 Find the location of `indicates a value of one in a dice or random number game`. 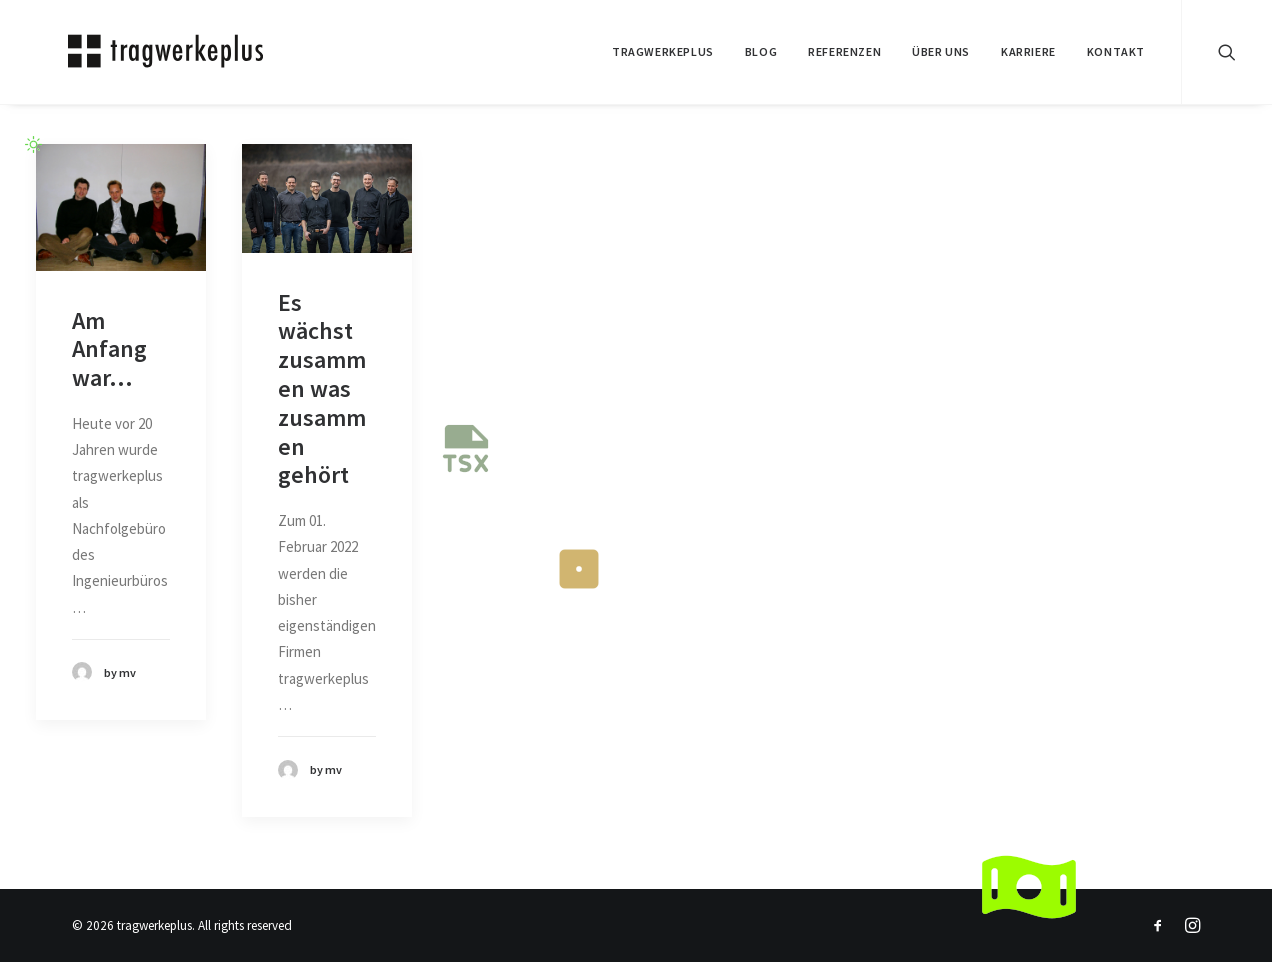

indicates a value of one in a dice or random number game is located at coordinates (579, 569).